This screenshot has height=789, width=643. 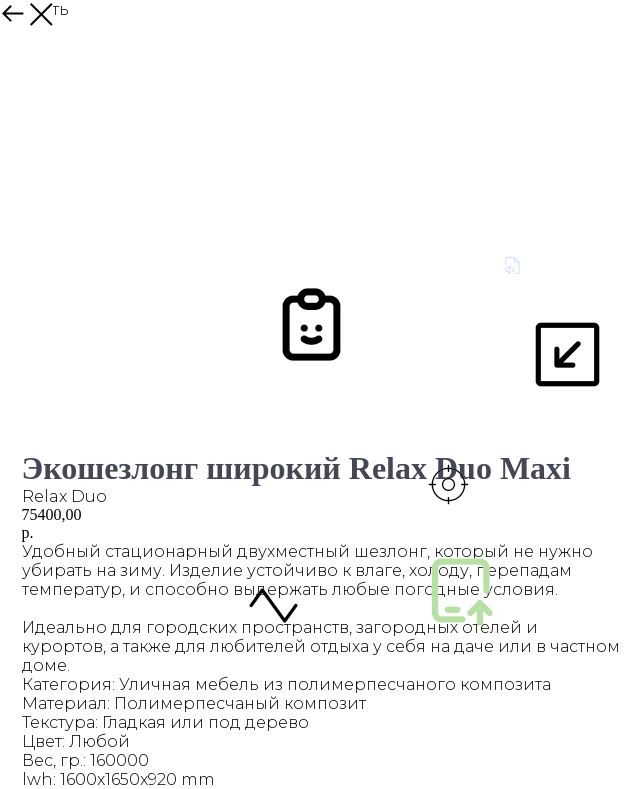 I want to click on center or focus on current location, so click(x=448, y=484).